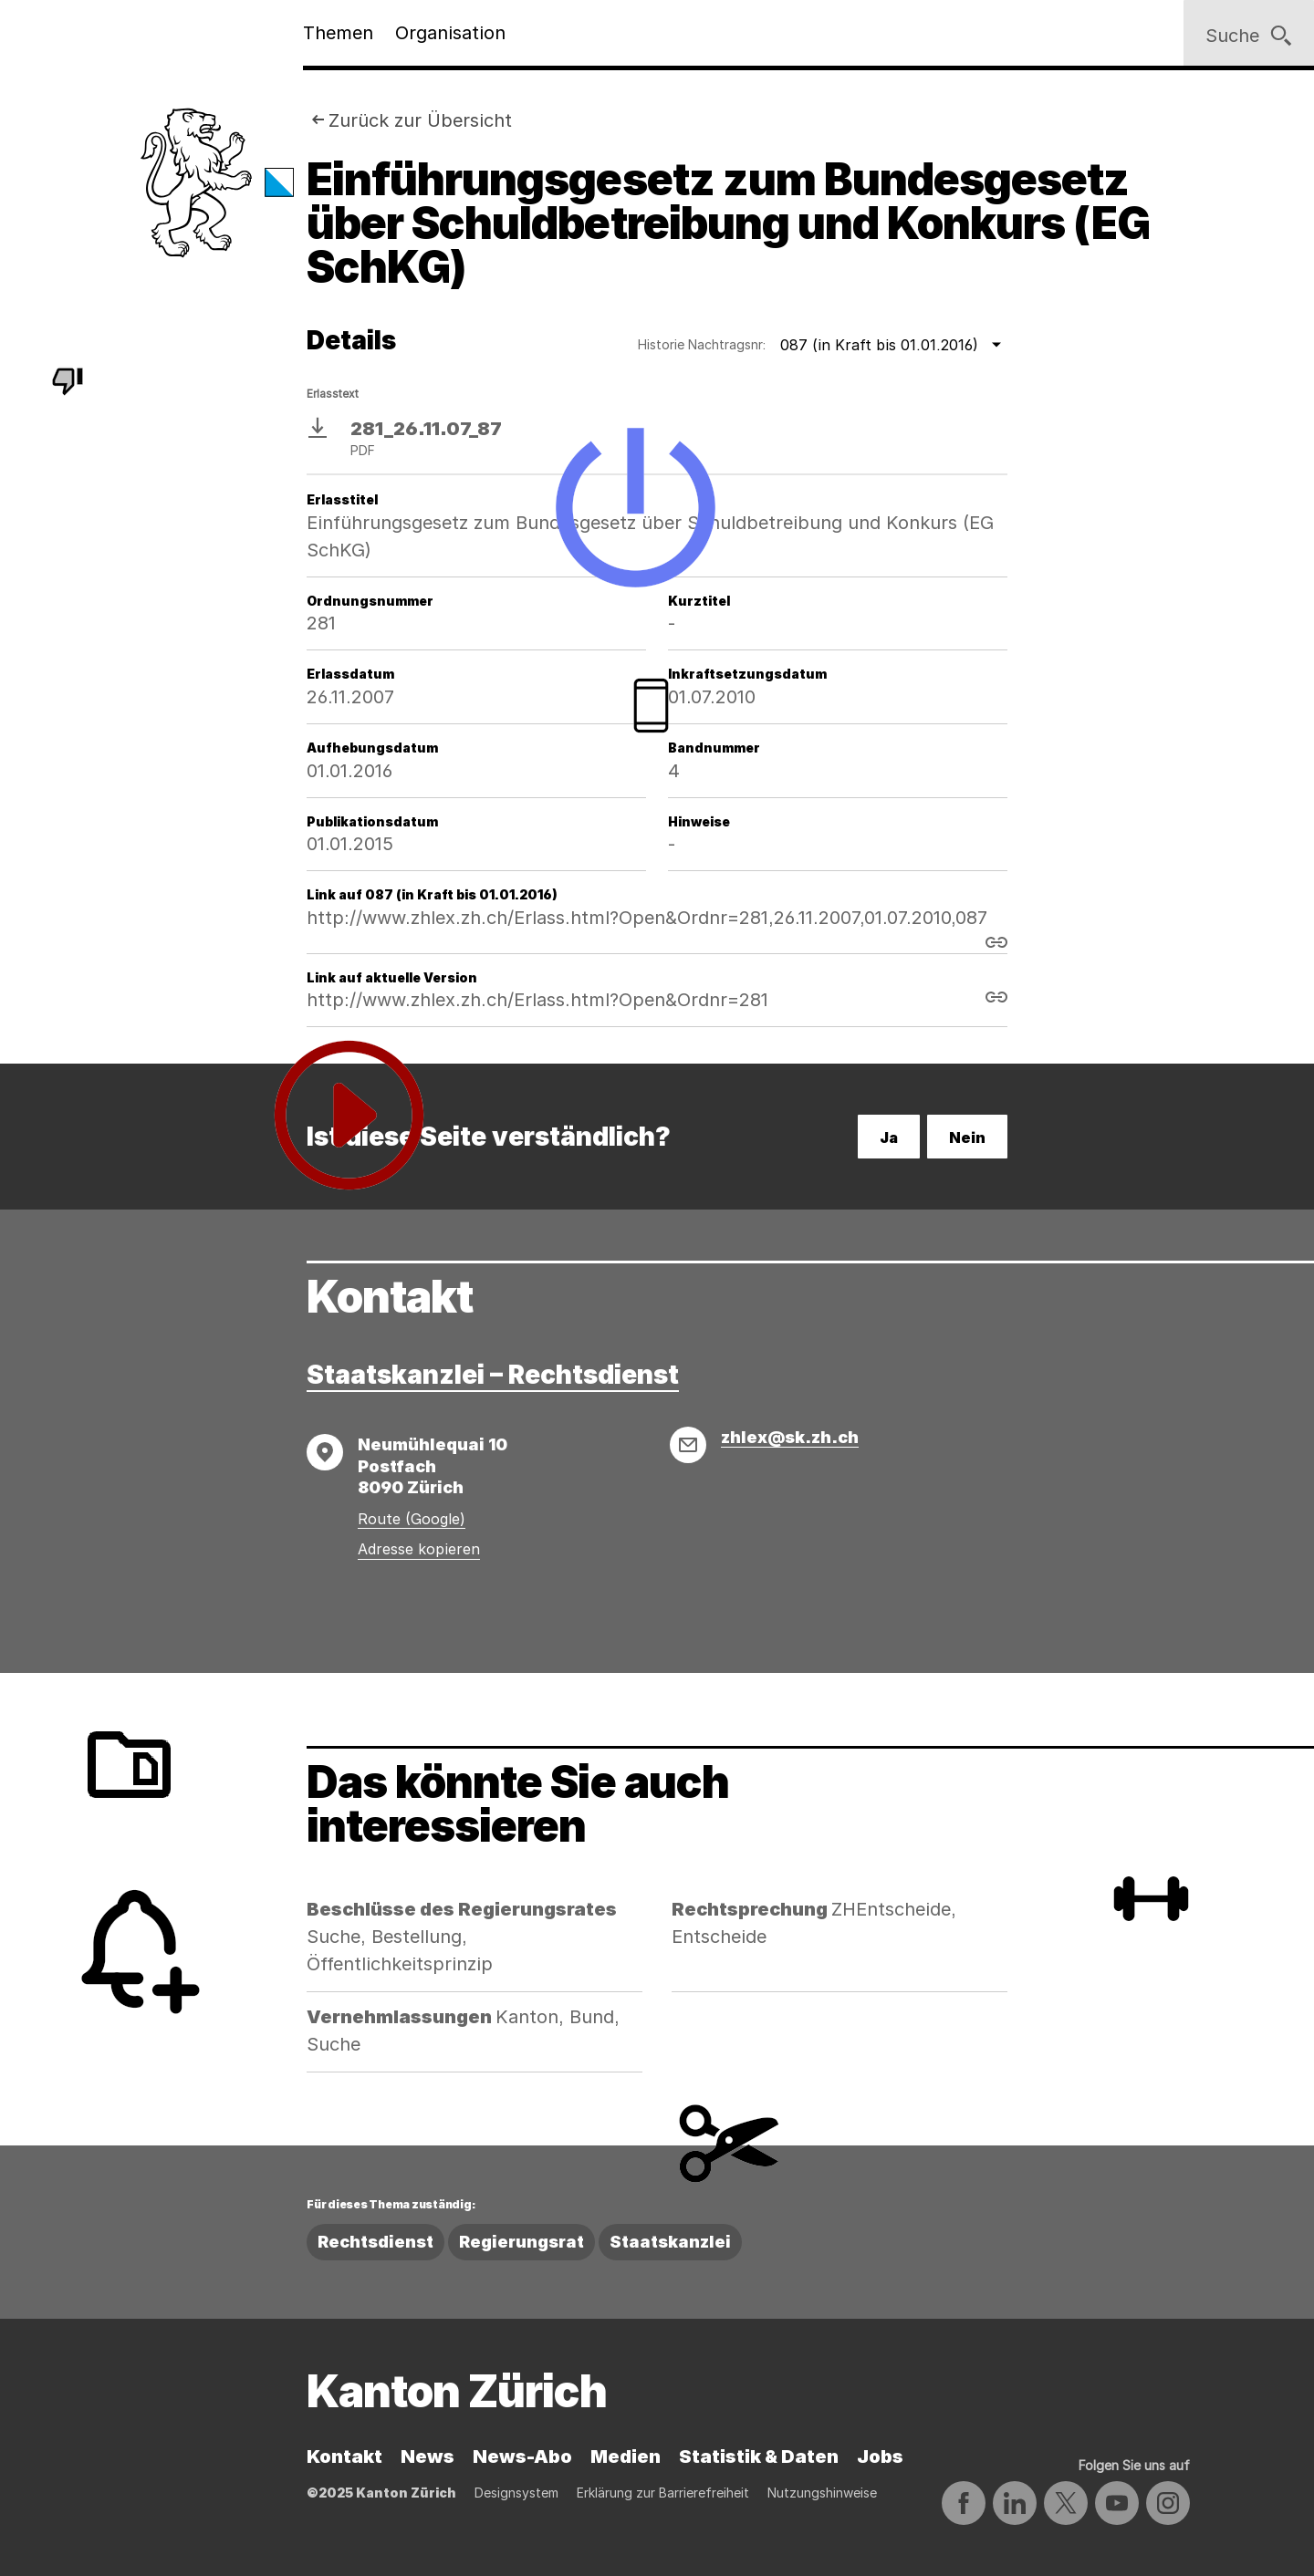 Image resolution: width=1314 pixels, height=2576 pixels. Describe the element at coordinates (349, 1115) in the screenshot. I see `play media or video content` at that location.